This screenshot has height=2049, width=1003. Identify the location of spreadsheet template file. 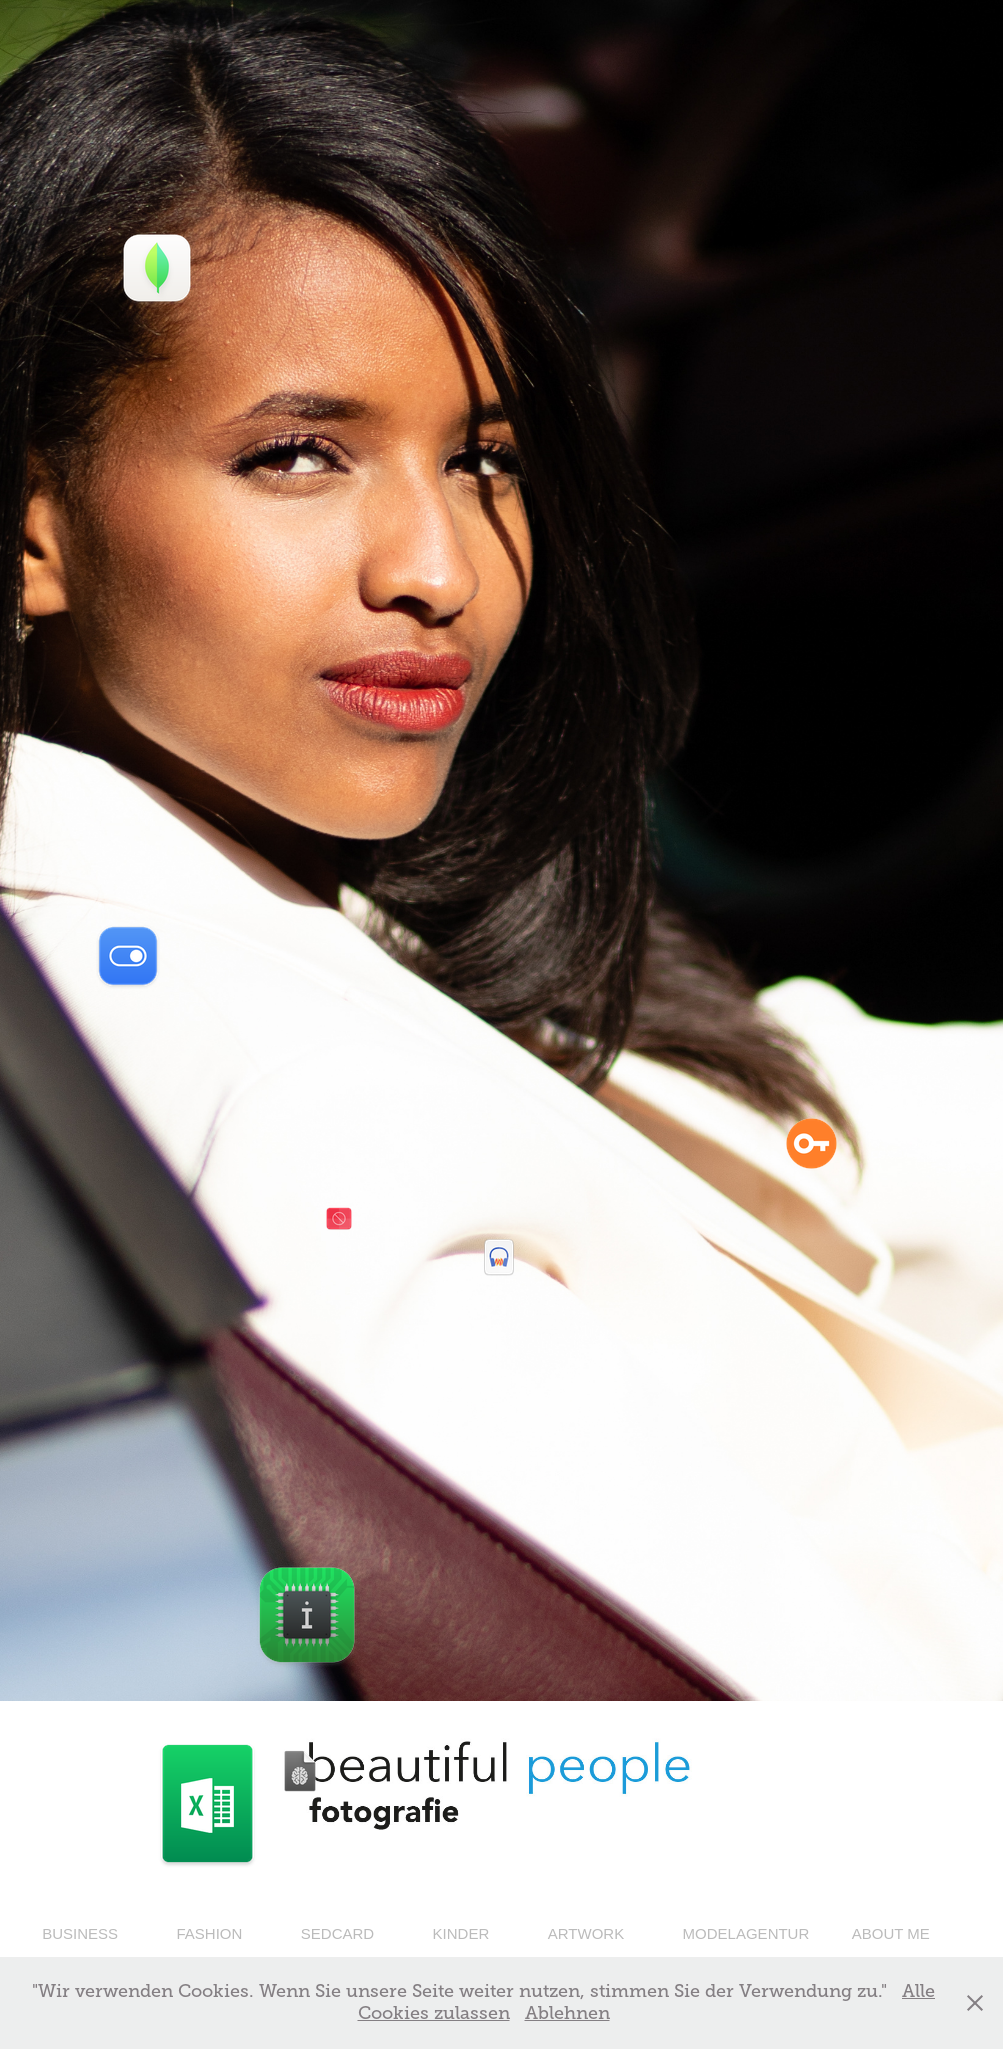
(207, 1805).